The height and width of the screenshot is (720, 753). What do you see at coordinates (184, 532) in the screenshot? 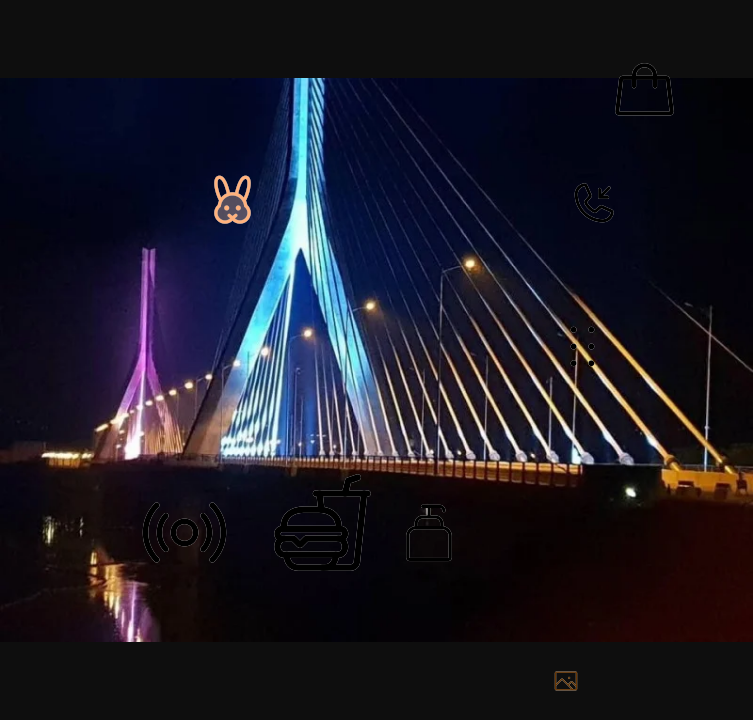
I see `start a live broadcast or stream` at bounding box center [184, 532].